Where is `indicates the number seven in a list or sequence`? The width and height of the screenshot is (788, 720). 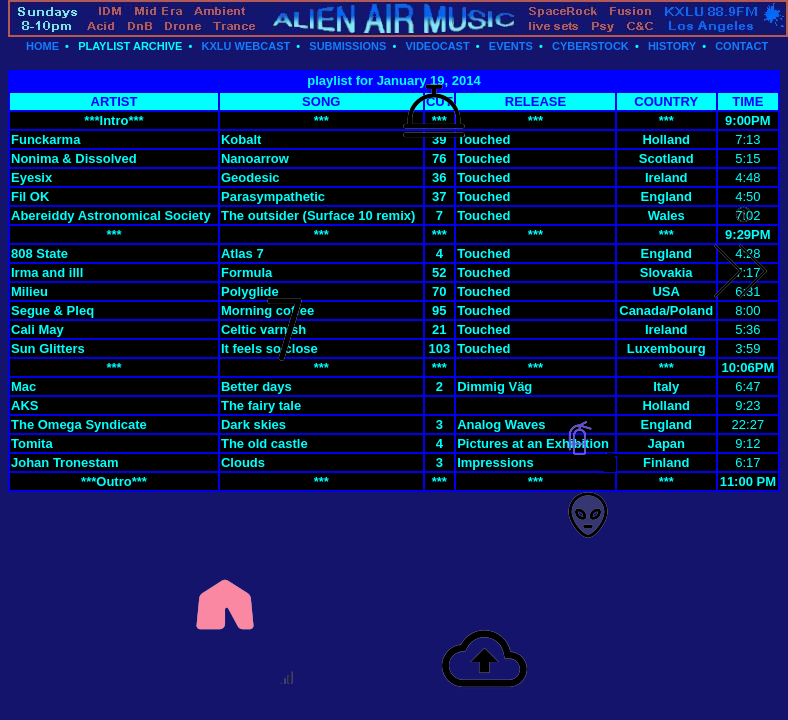 indicates the number seven in a list or sequence is located at coordinates (284, 329).